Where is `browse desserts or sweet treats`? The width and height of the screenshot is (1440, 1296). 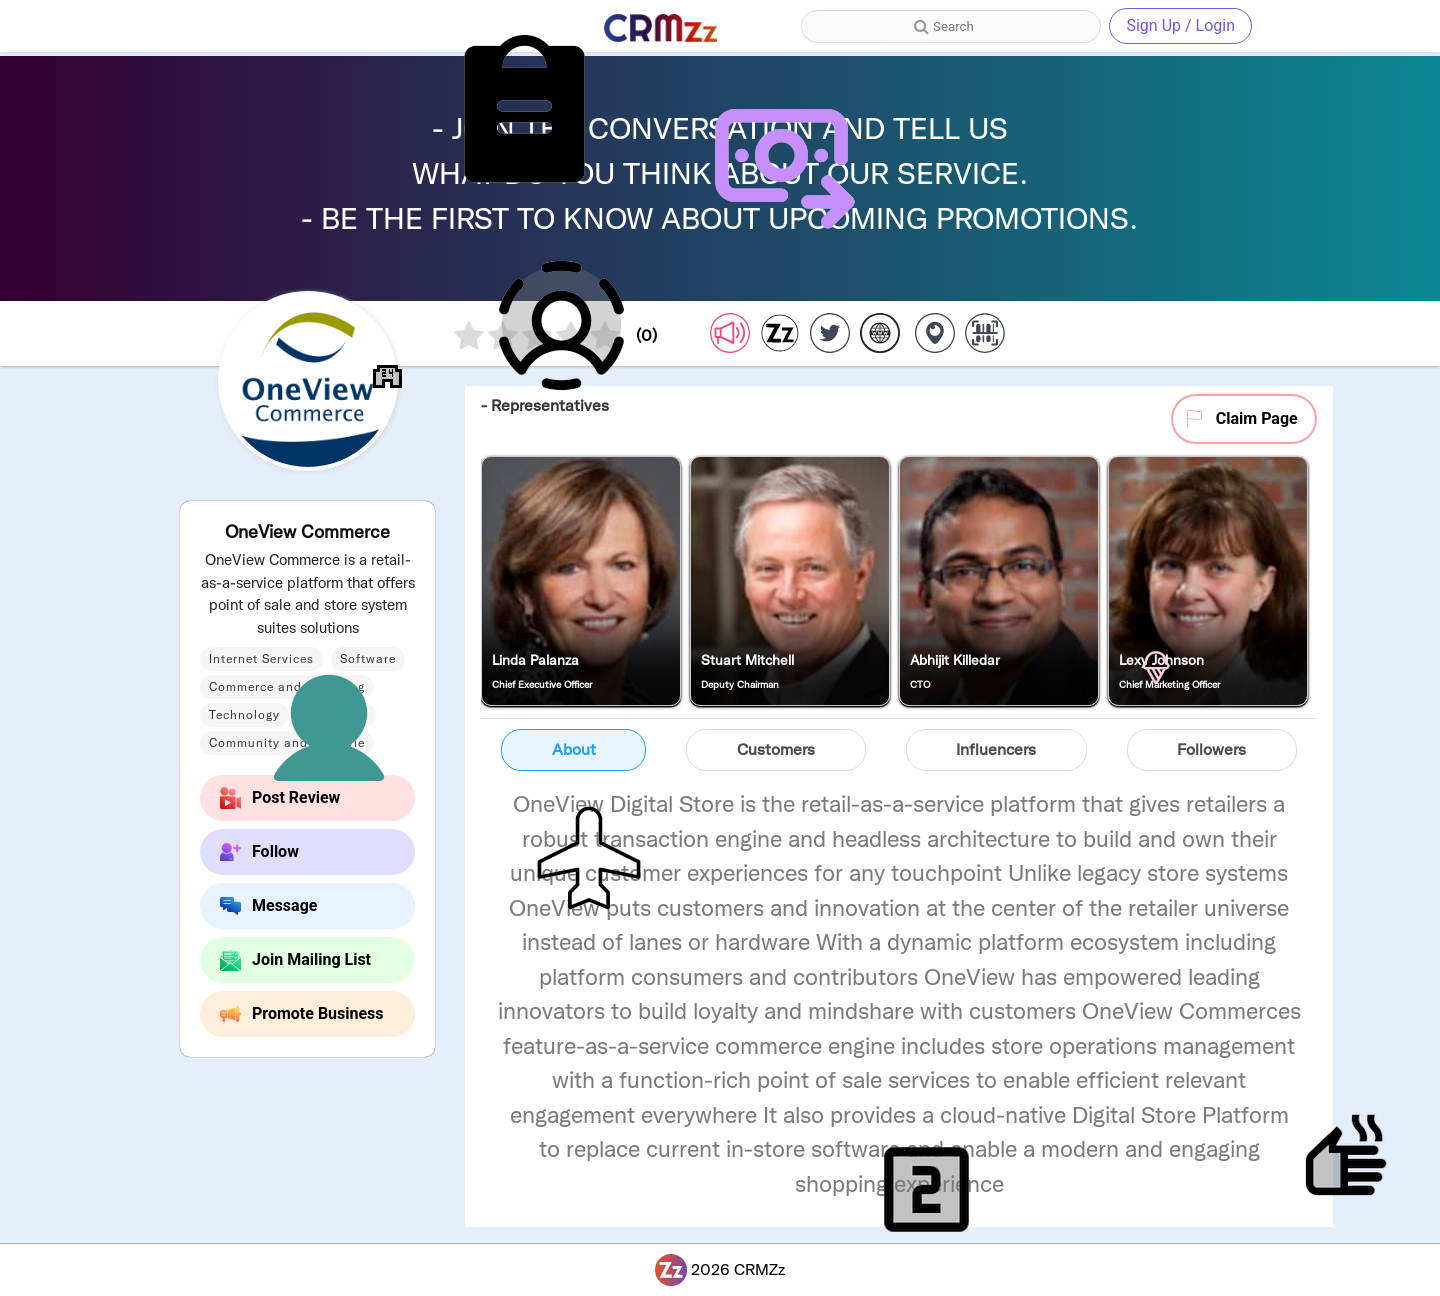 browse desserts or sweet treats is located at coordinates (1156, 667).